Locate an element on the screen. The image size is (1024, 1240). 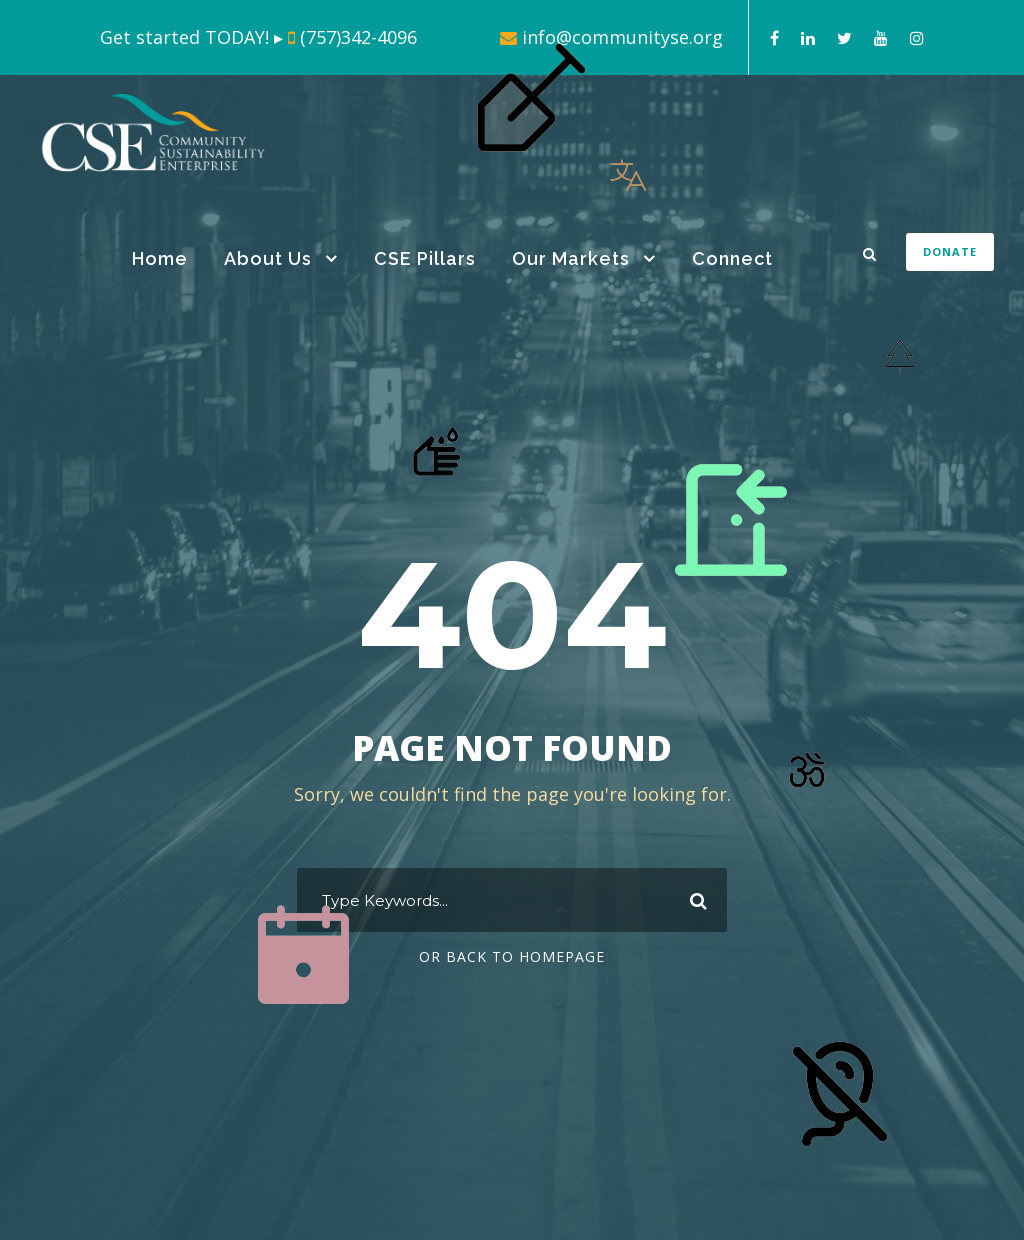
calendar event or reminder pending is located at coordinates (303, 958).